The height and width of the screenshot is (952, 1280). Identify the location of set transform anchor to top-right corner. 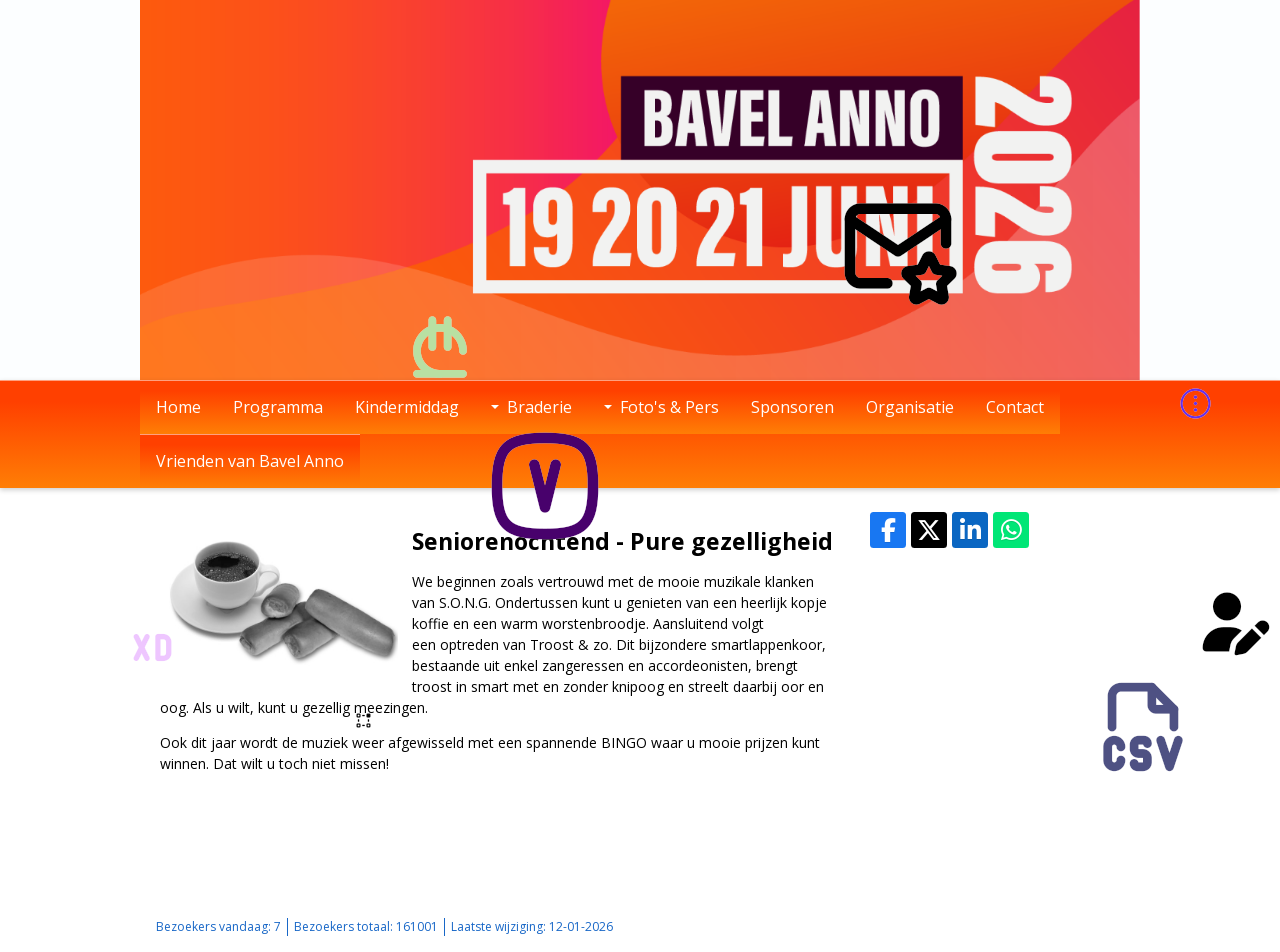
(363, 720).